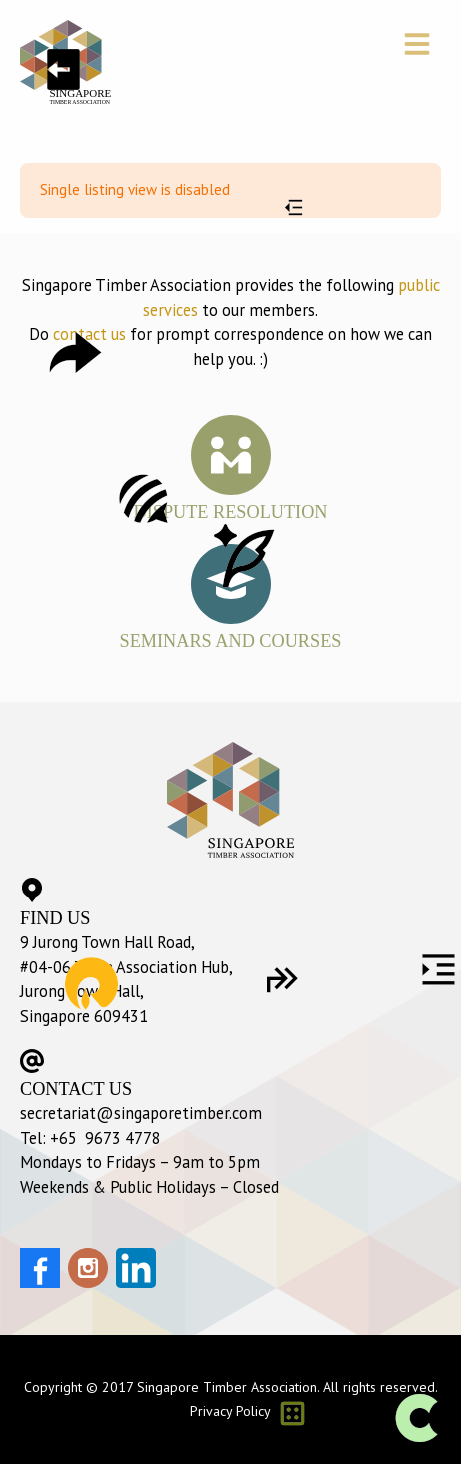 The width and height of the screenshot is (461, 1464). What do you see at coordinates (417, 1418) in the screenshot?
I see `cuttlefish brand logo` at bounding box center [417, 1418].